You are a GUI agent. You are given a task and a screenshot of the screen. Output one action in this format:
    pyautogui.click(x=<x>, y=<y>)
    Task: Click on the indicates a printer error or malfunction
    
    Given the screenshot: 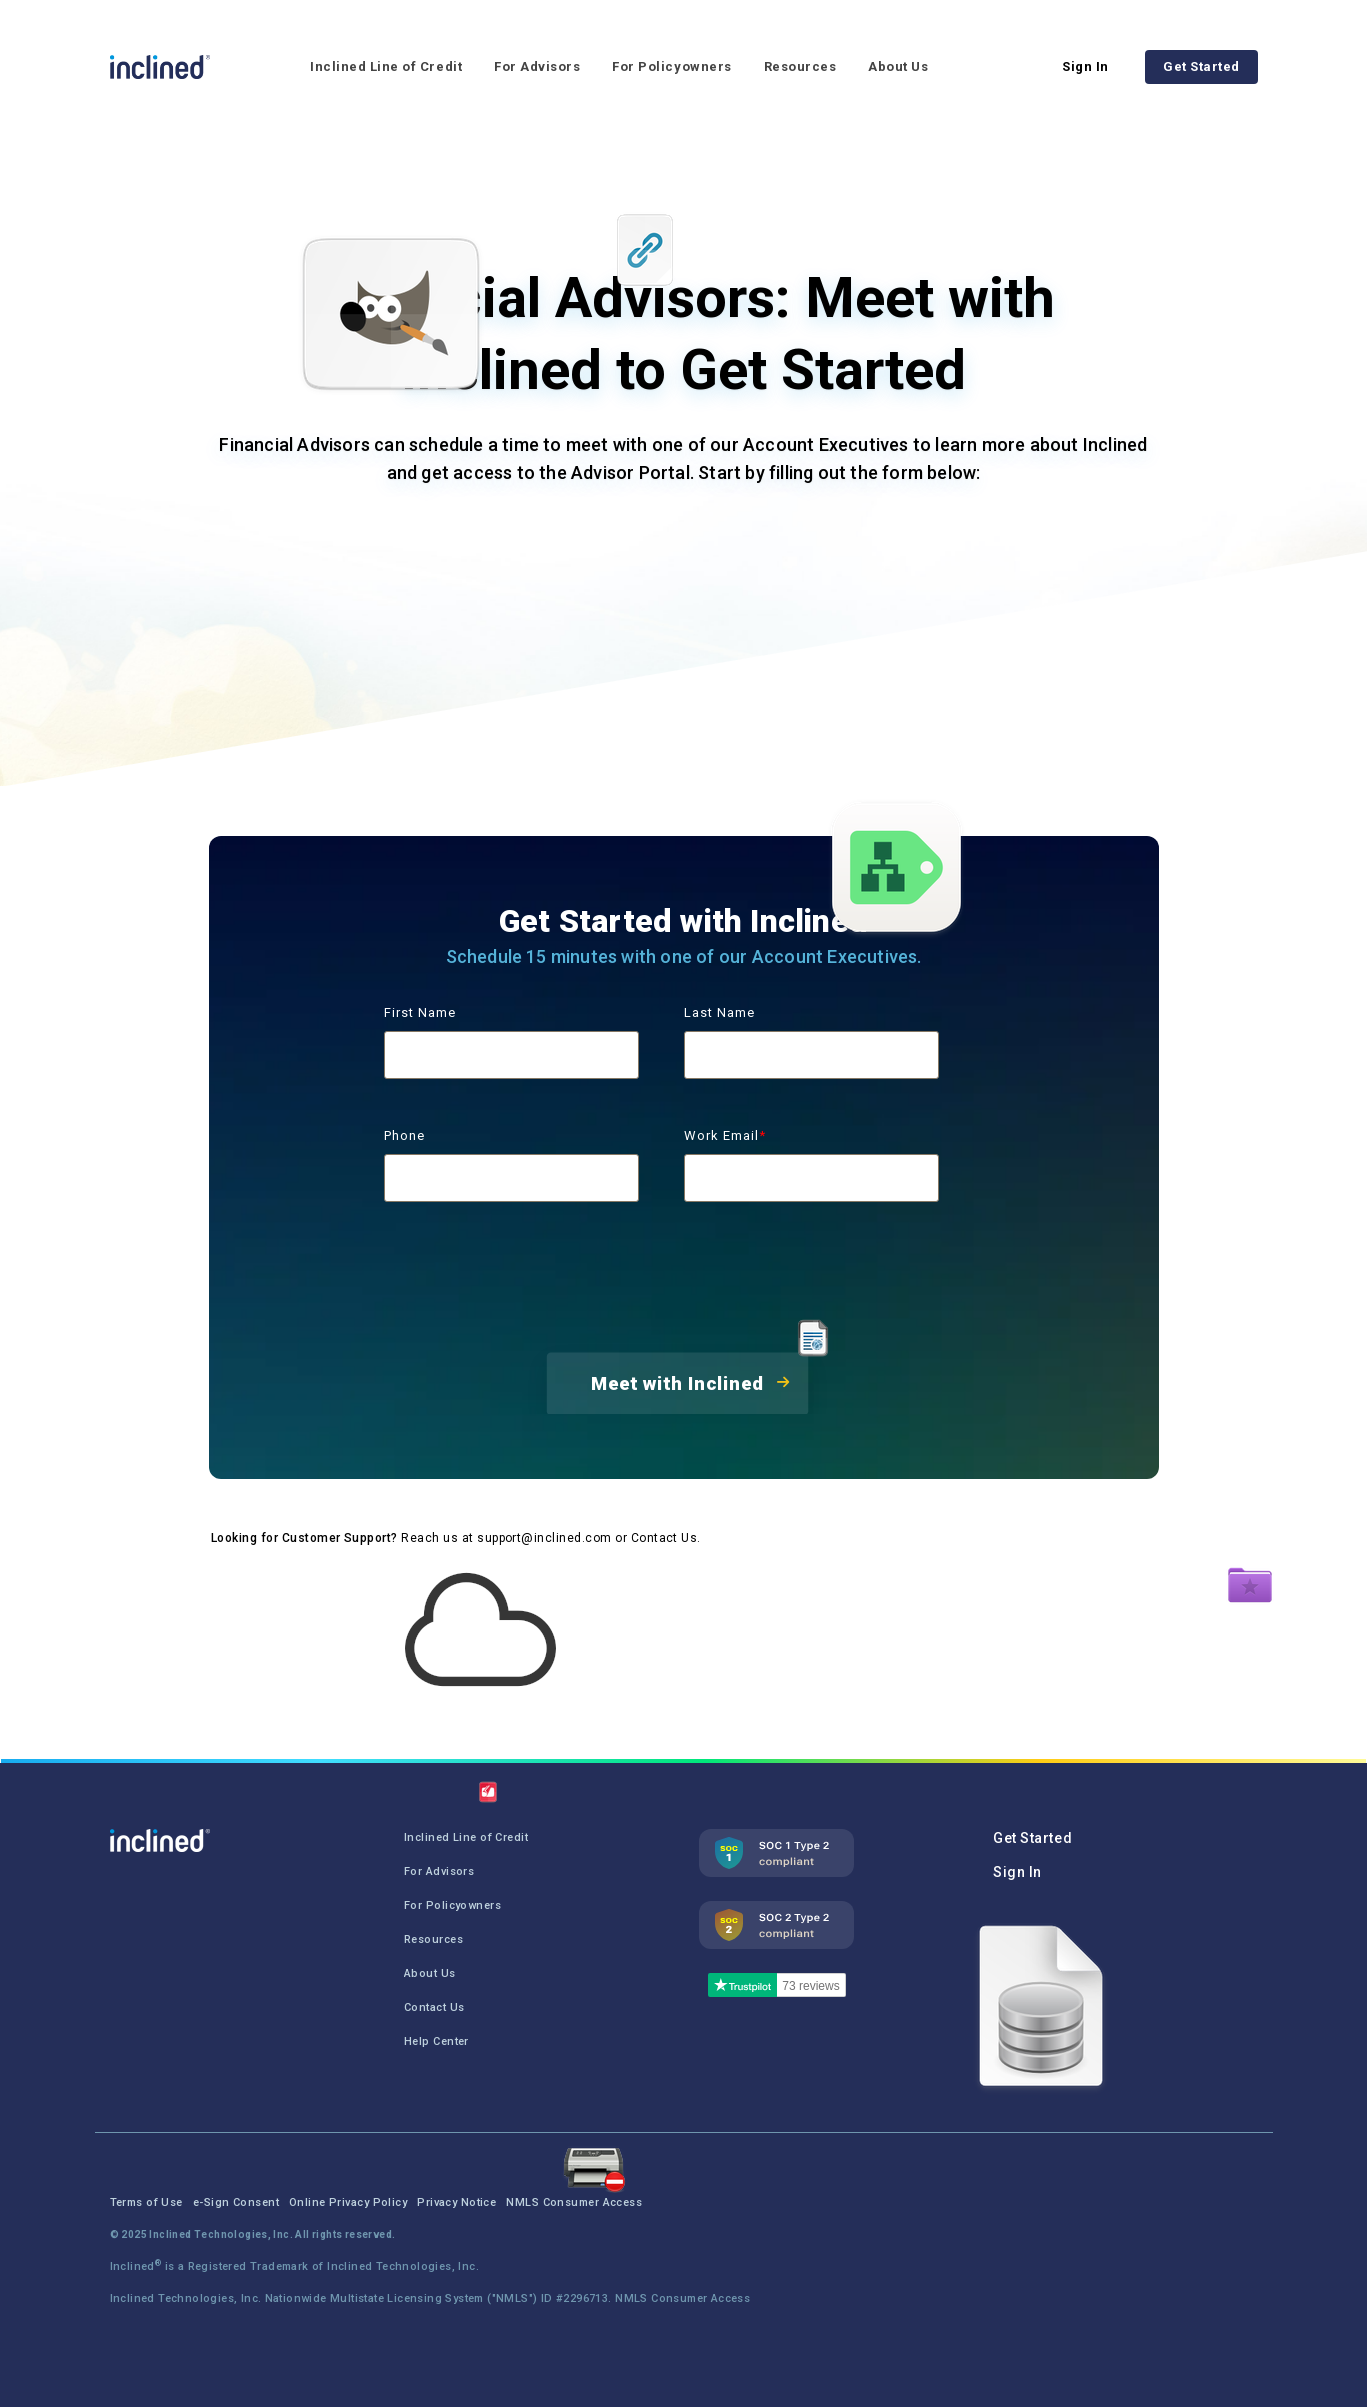 What is the action you would take?
    pyautogui.click(x=593, y=2166)
    